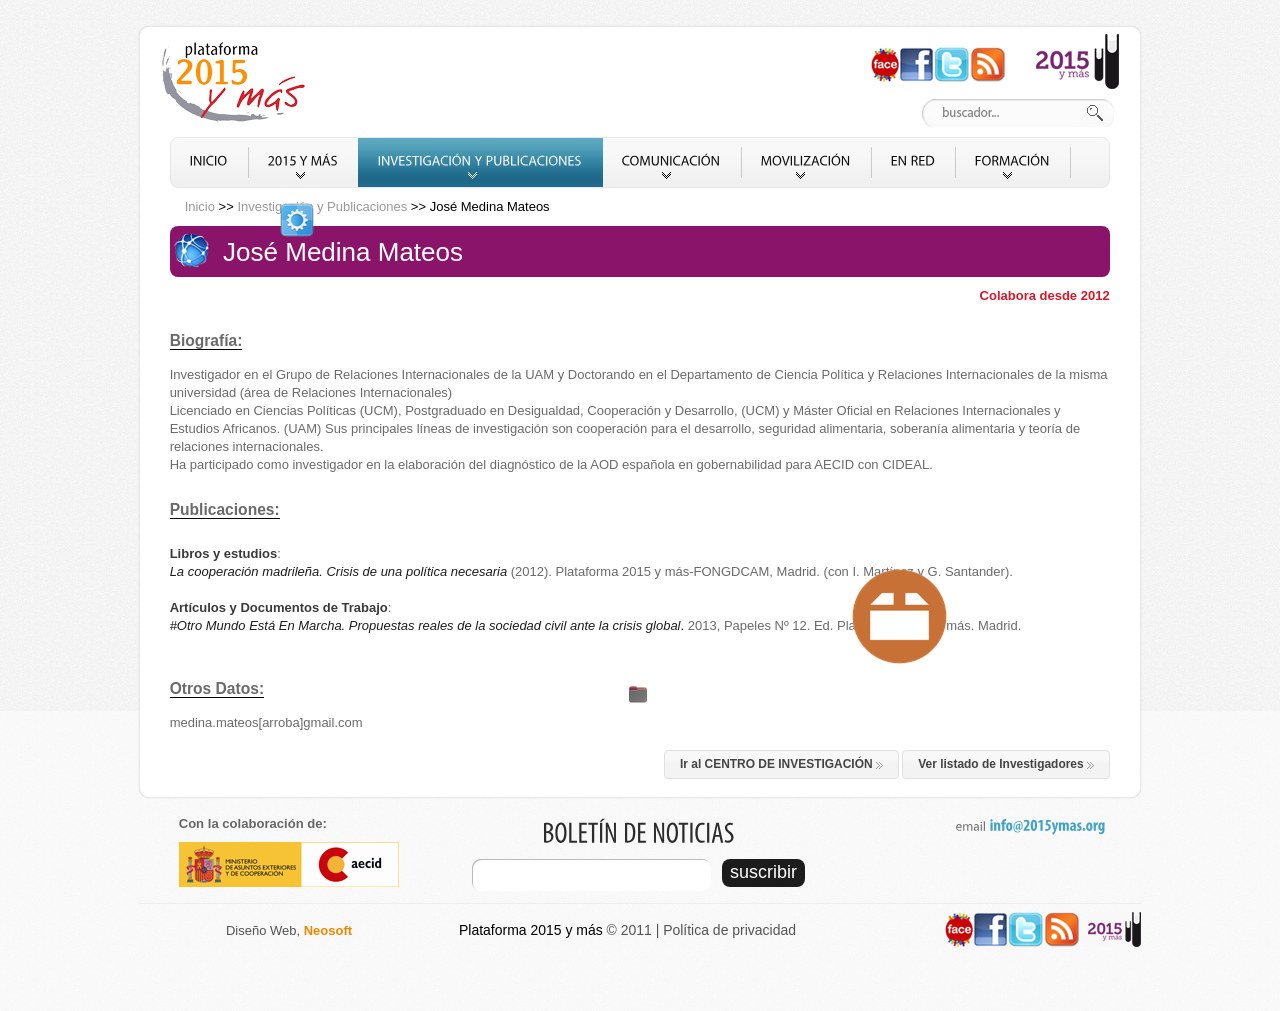 The height and width of the screenshot is (1011, 1280). Describe the element at coordinates (297, 220) in the screenshot. I see `access system application settings` at that location.